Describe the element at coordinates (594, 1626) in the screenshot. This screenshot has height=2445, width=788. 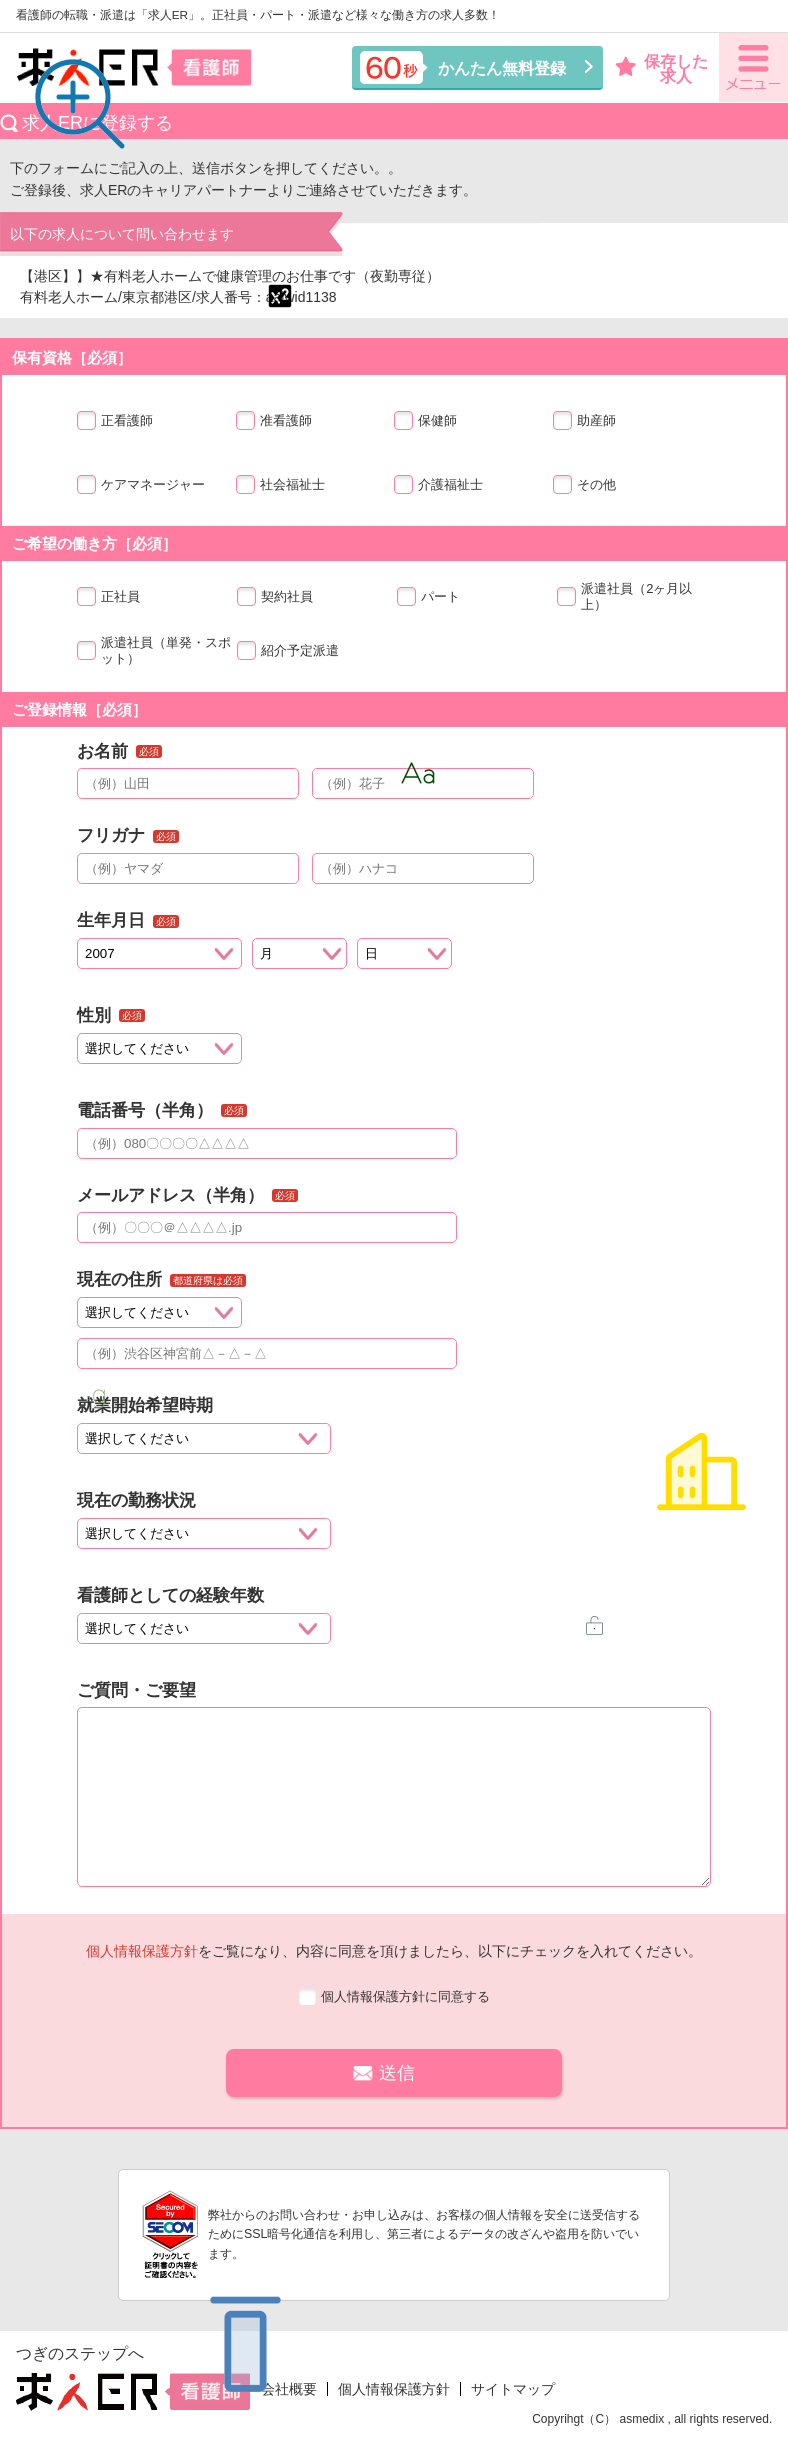
I see `unlock or access secured content` at that location.